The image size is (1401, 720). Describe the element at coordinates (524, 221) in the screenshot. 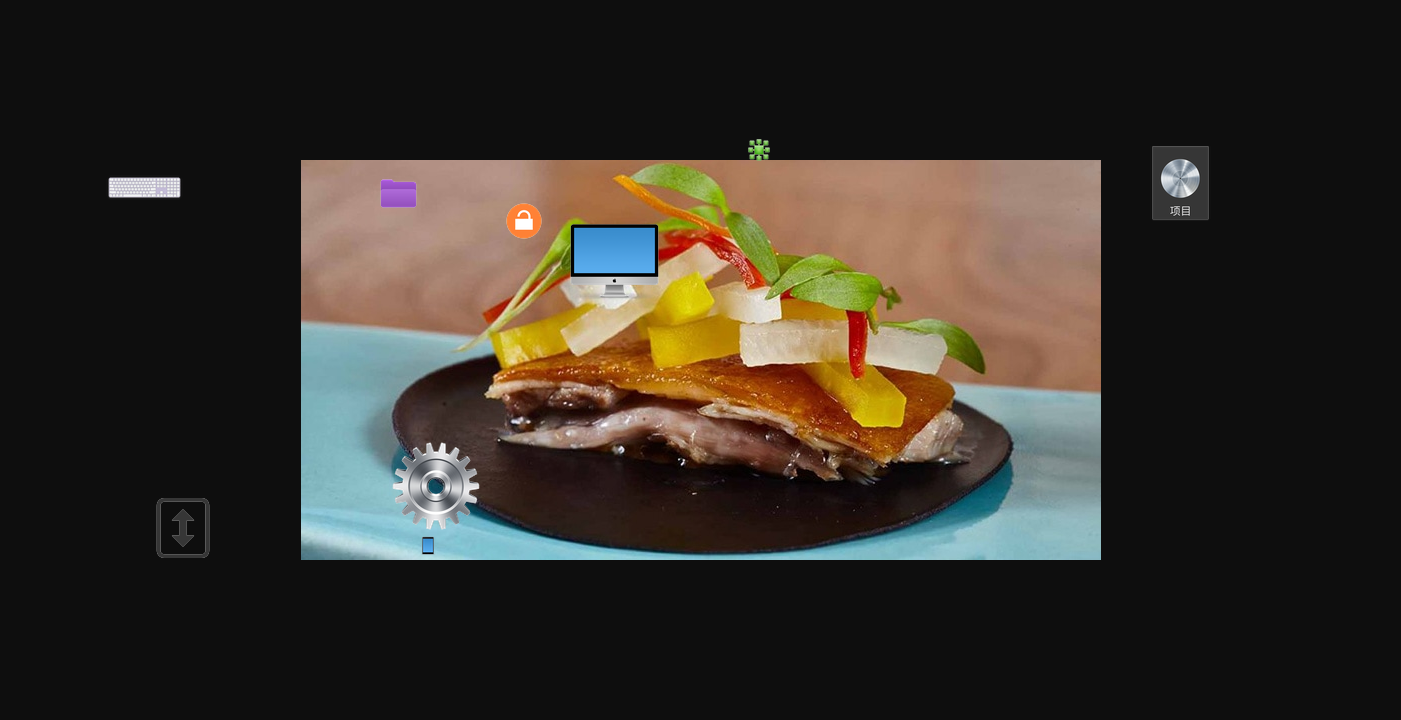

I see `indicates an unlocked or unsecured item` at that location.